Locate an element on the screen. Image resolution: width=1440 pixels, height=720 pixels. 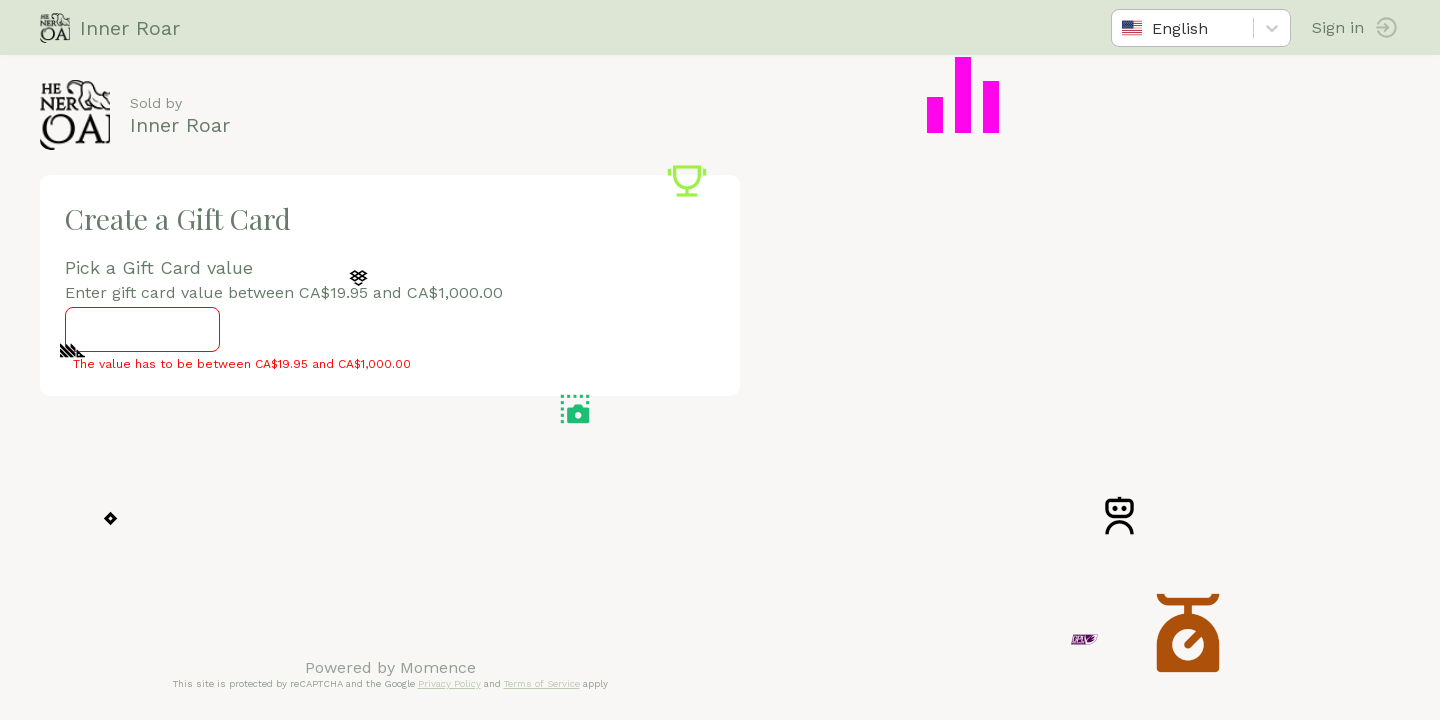
capture a screenshot of the current screen is located at coordinates (575, 409).